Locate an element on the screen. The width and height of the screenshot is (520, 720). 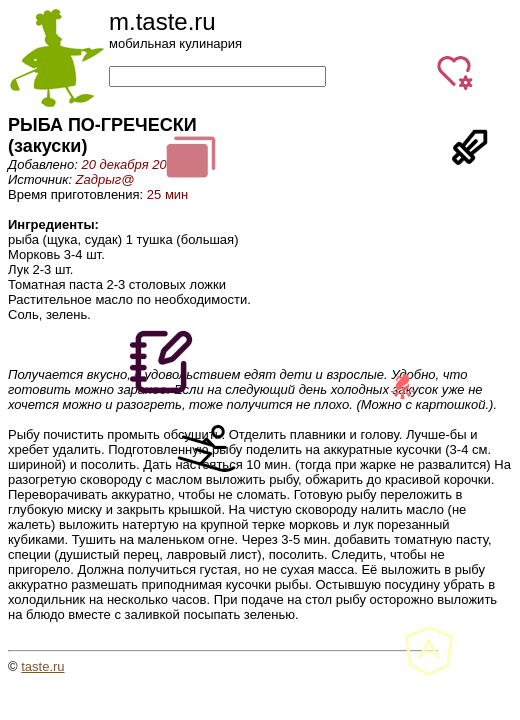
manage favorites settings is located at coordinates (454, 71).